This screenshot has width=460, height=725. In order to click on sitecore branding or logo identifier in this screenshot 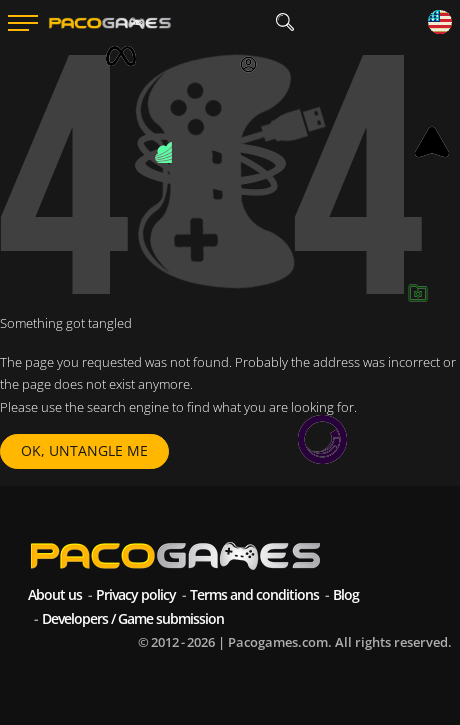, I will do `click(322, 439)`.